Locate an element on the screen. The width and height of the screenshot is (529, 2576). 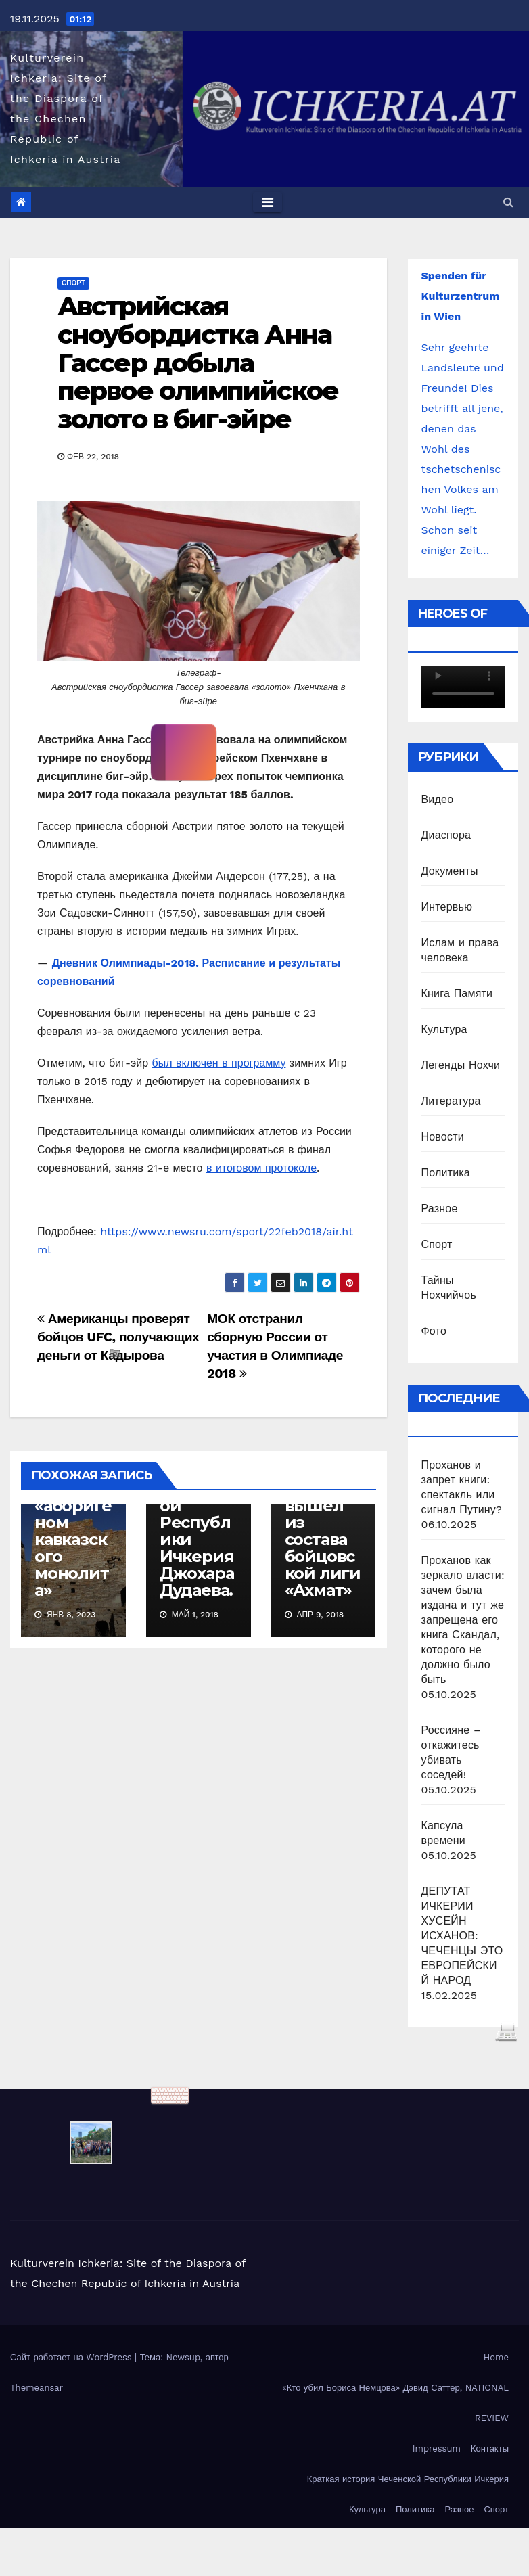
access the desktop folder is located at coordinates (183, 750).